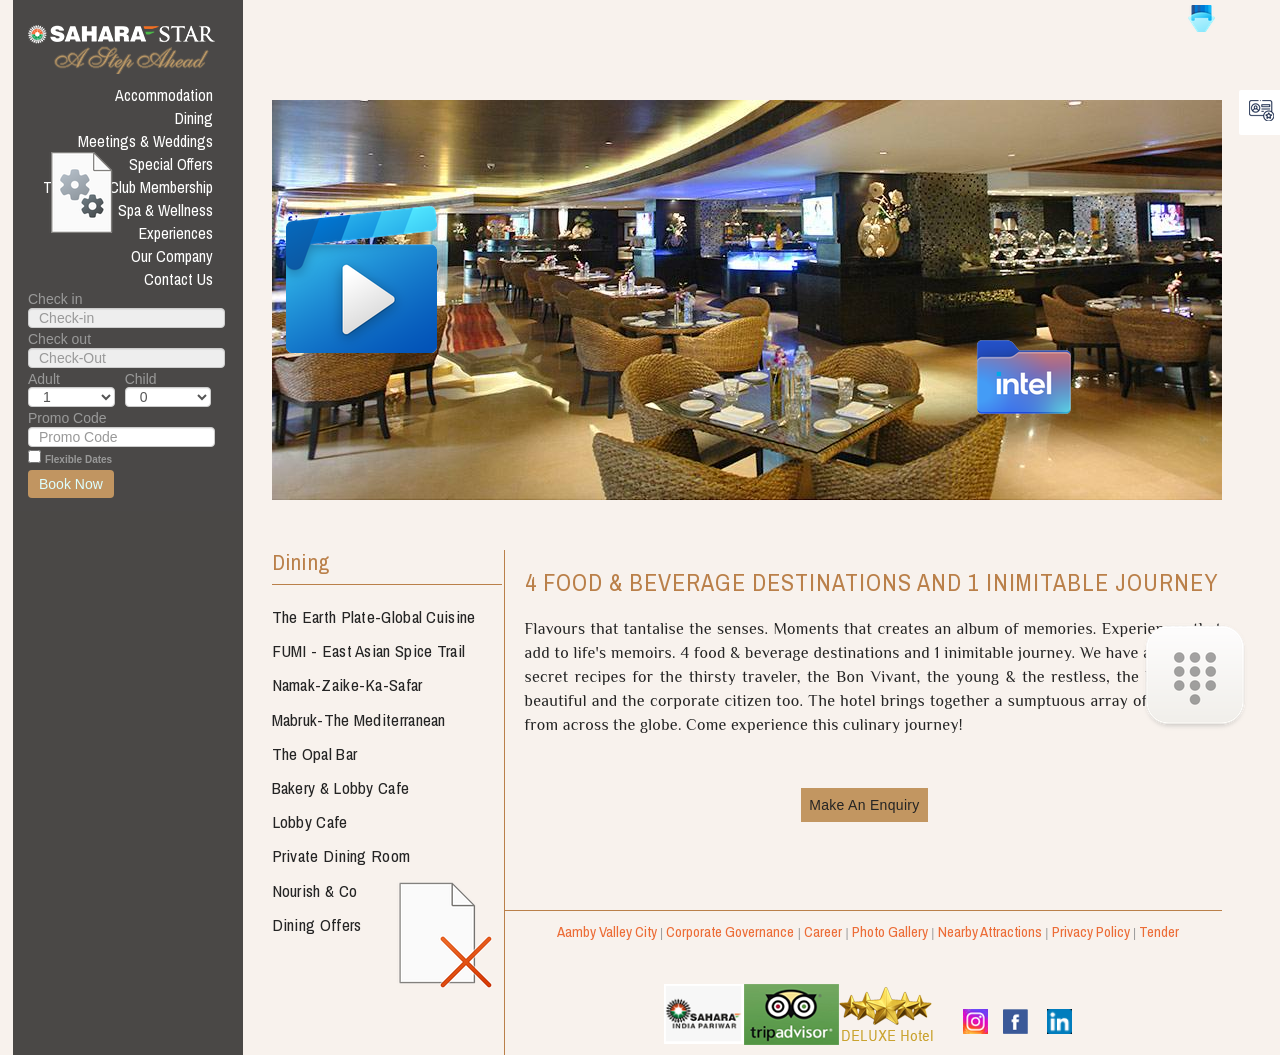 The width and height of the screenshot is (1280, 1055). I want to click on open the phone dialpad, so click(1195, 675).